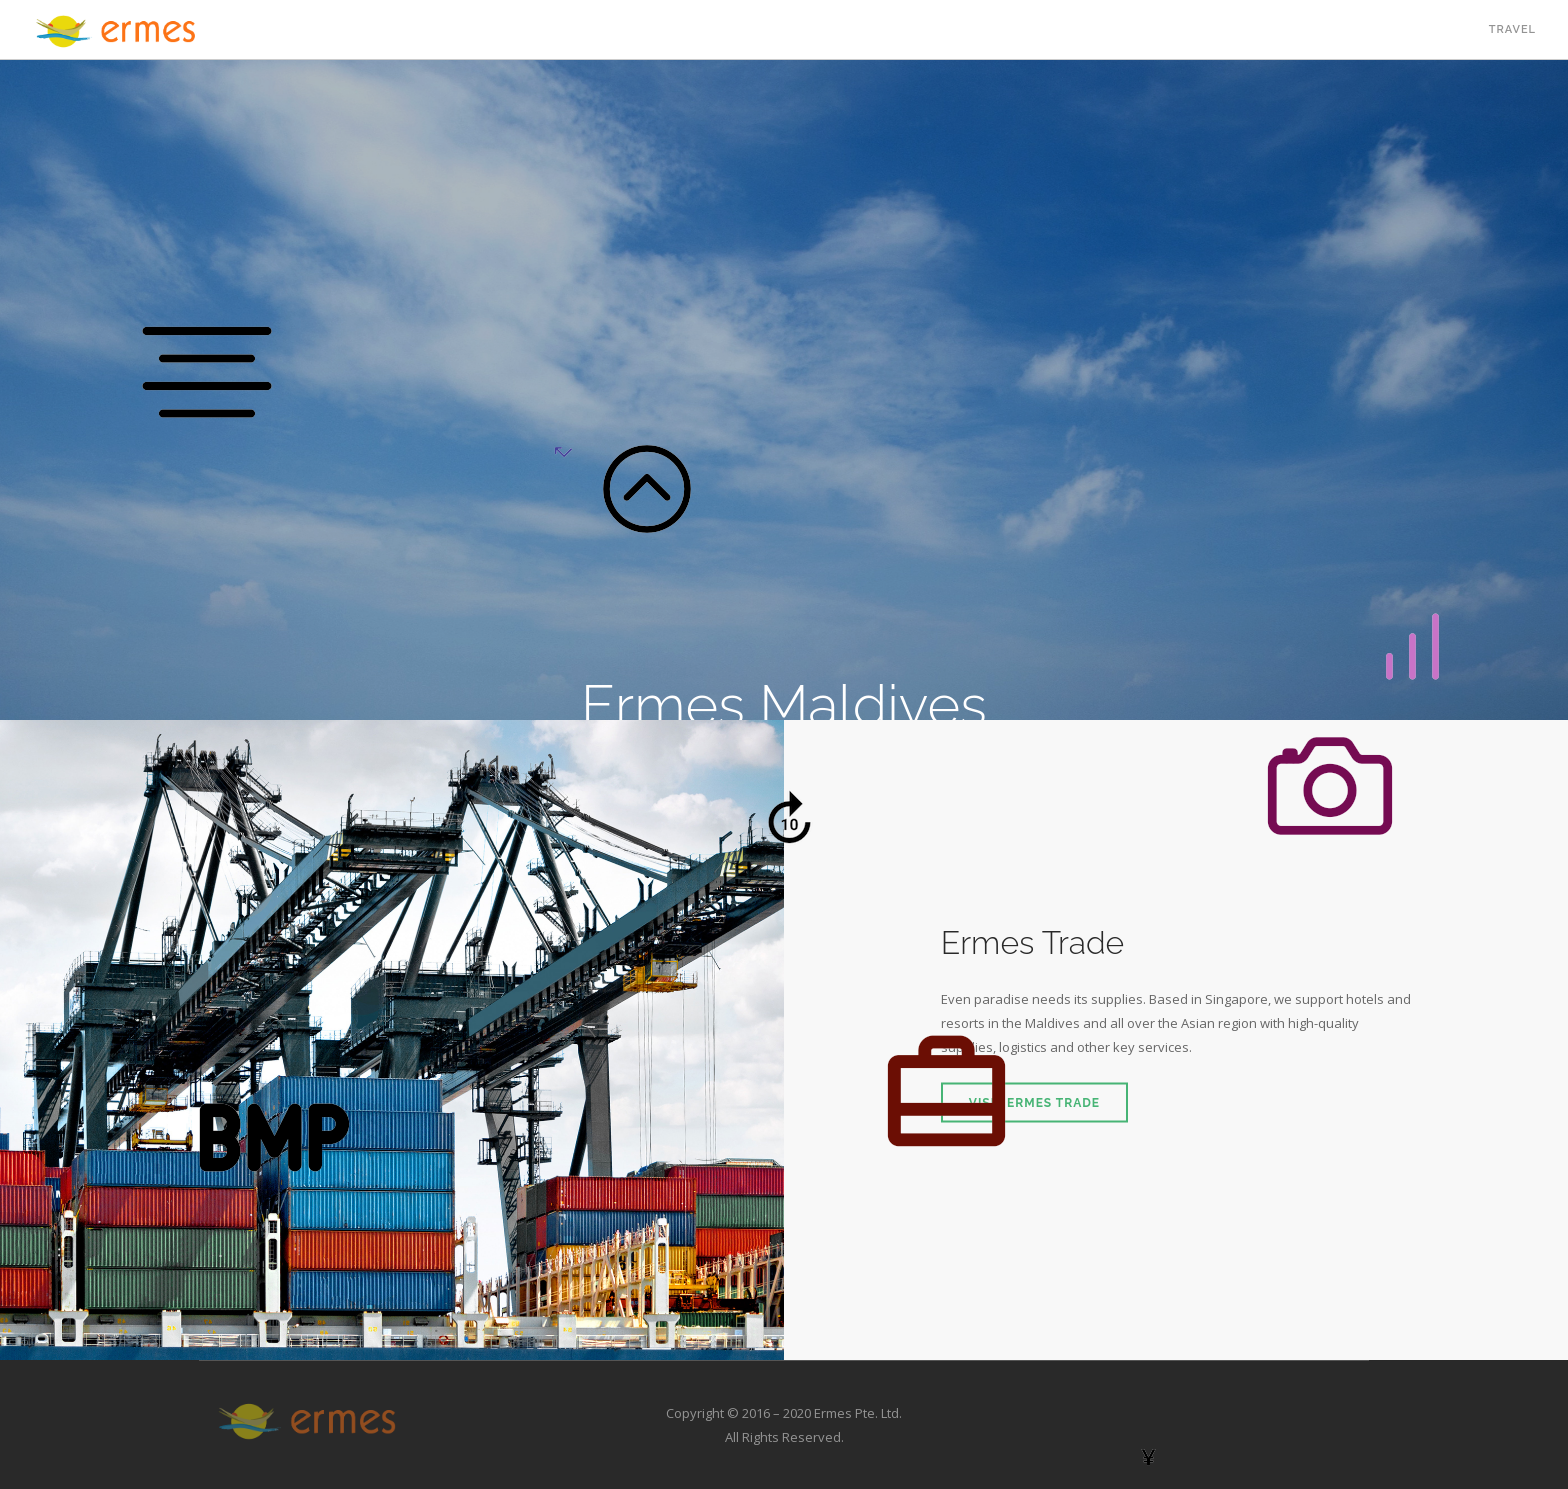 This screenshot has width=1568, height=1489. What do you see at coordinates (1148, 1457) in the screenshot?
I see `indicates Japanese yen currency` at bounding box center [1148, 1457].